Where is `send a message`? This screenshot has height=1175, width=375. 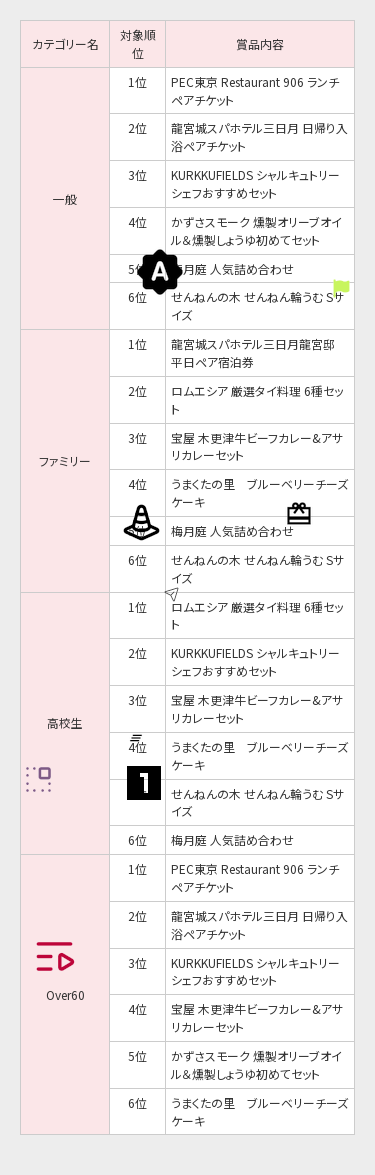 send a message is located at coordinates (172, 594).